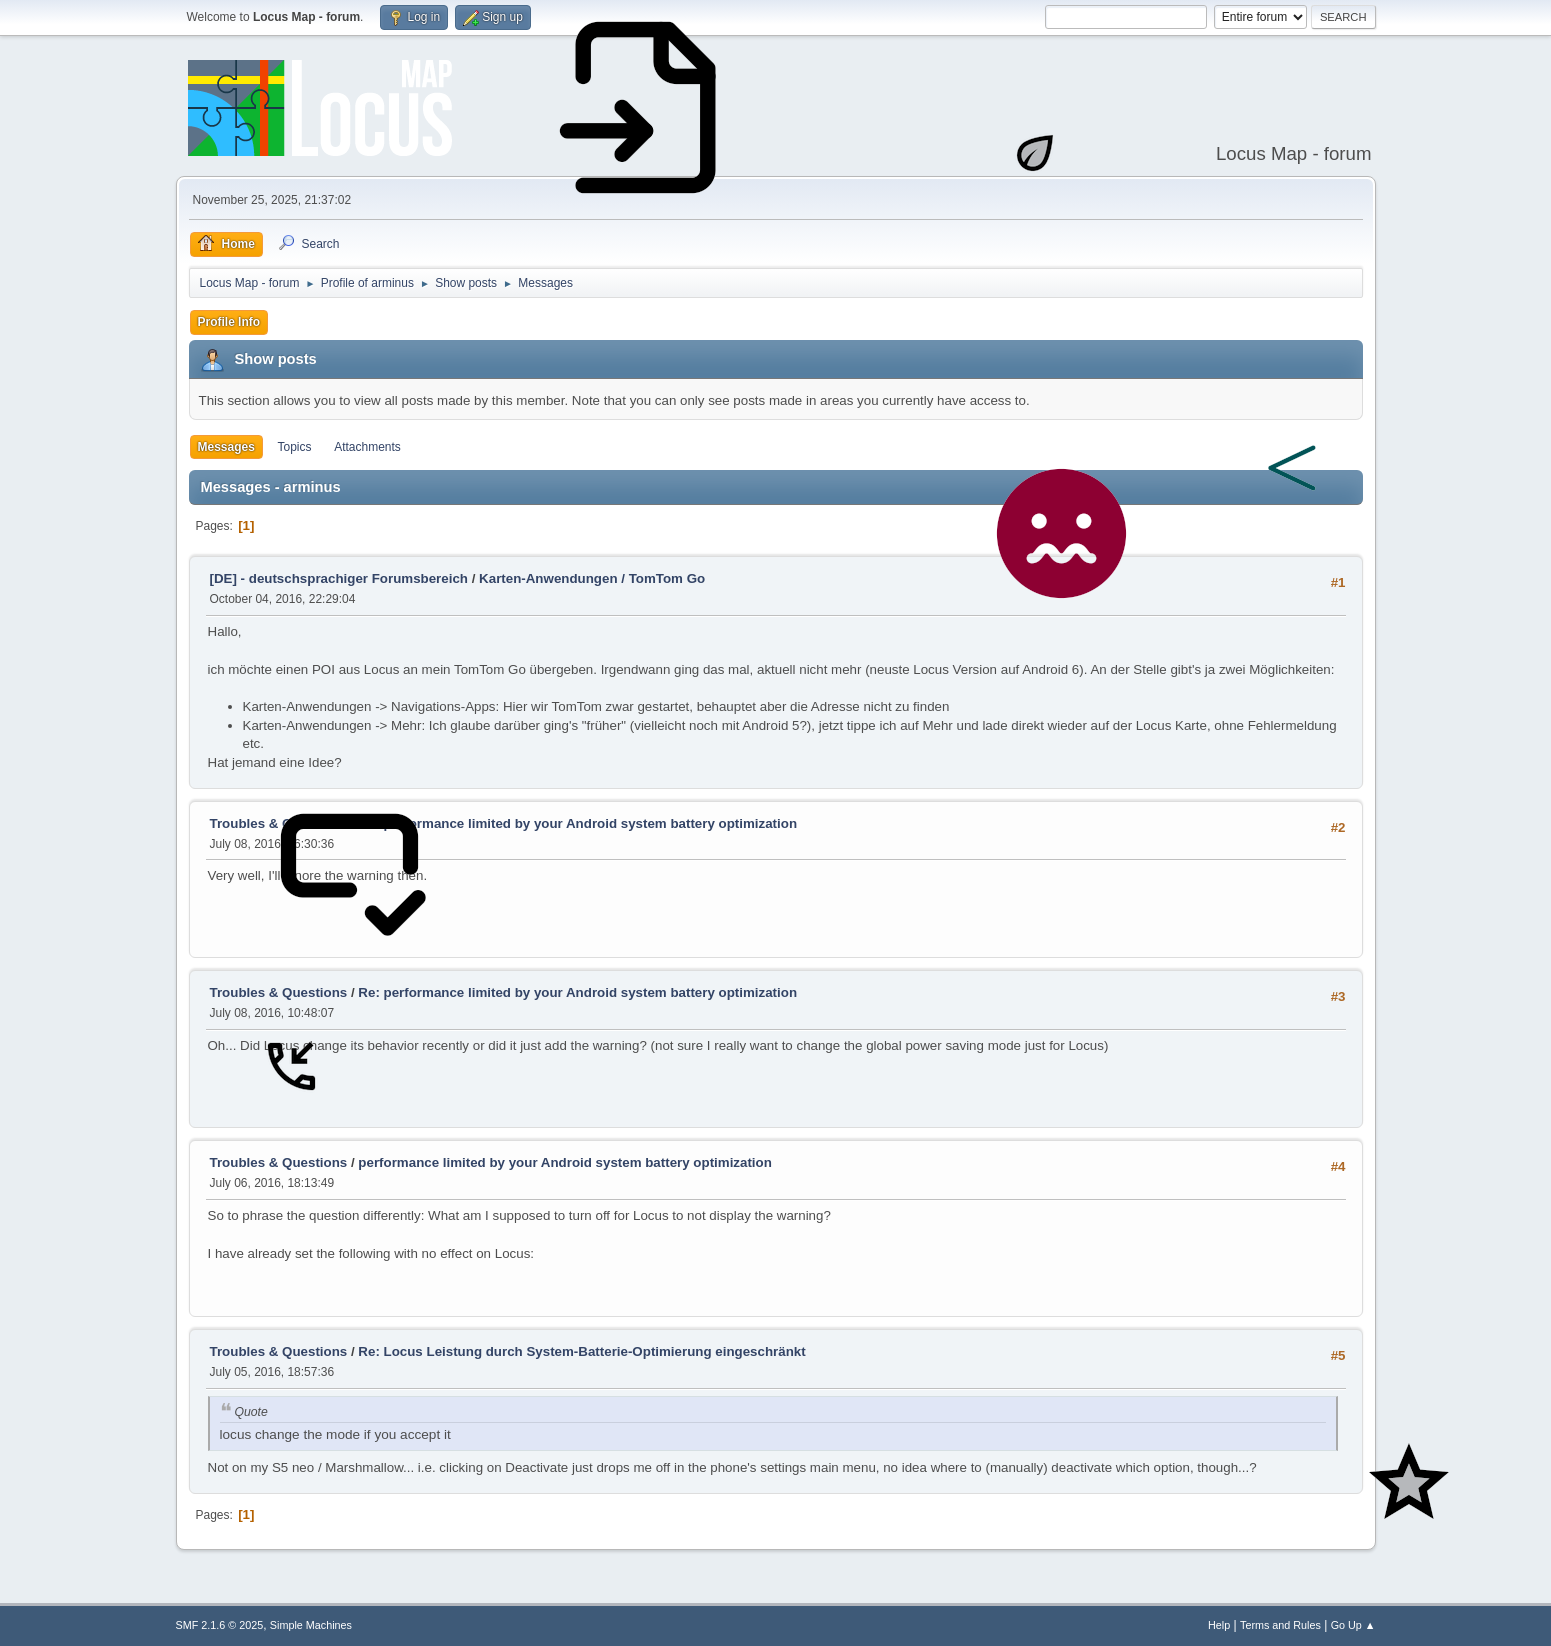  What do you see at coordinates (1409, 1483) in the screenshot?
I see `add to favorites` at bounding box center [1409, 1483].